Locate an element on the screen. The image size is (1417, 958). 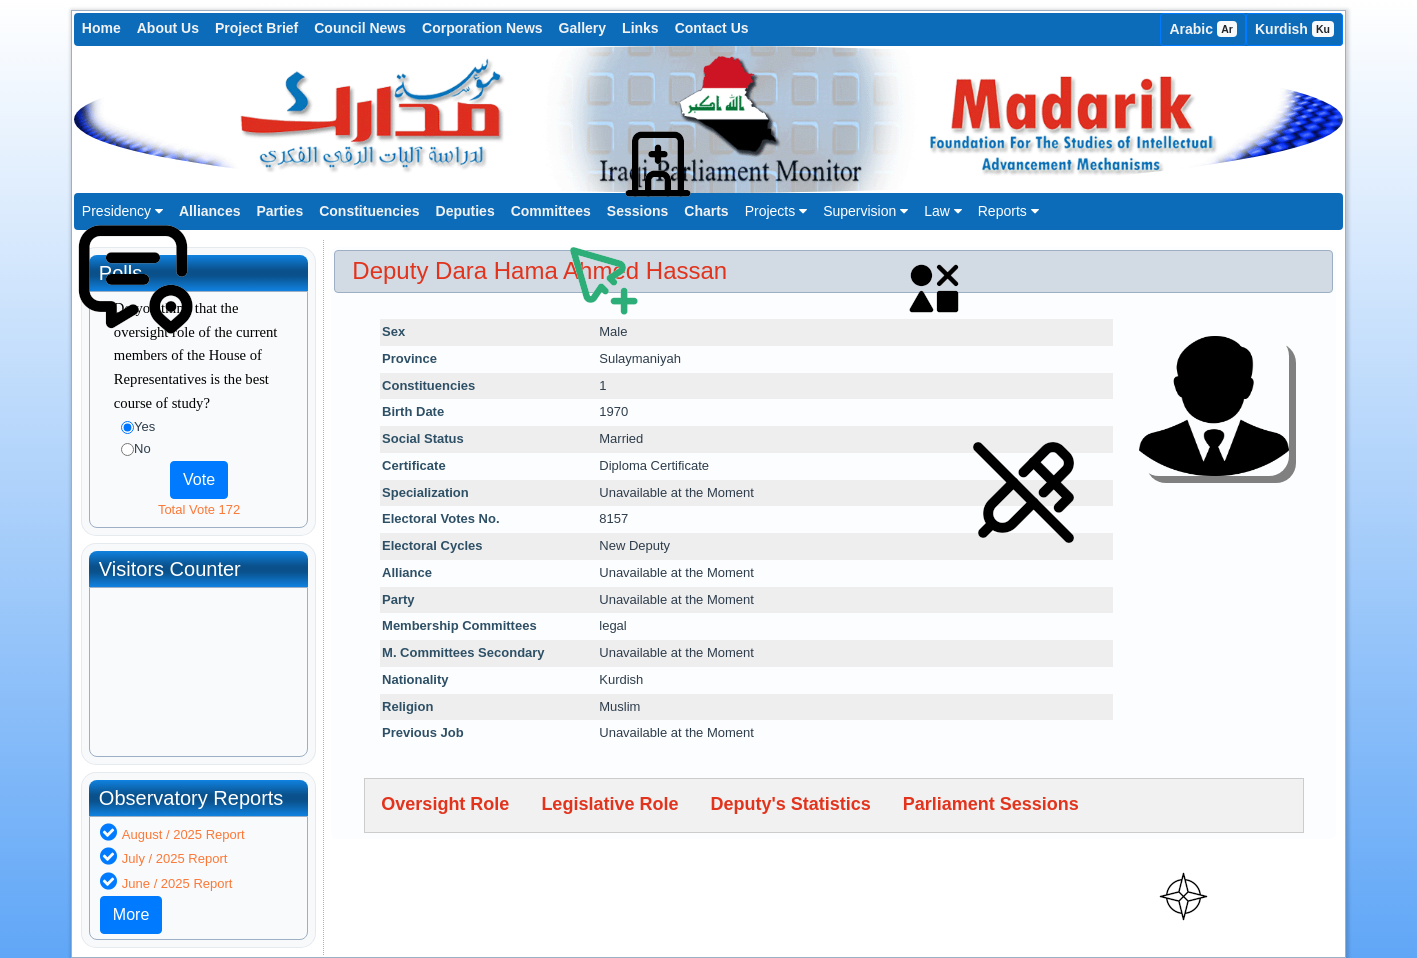
add a new cursor or pointer is located at coordinates (600, 277).